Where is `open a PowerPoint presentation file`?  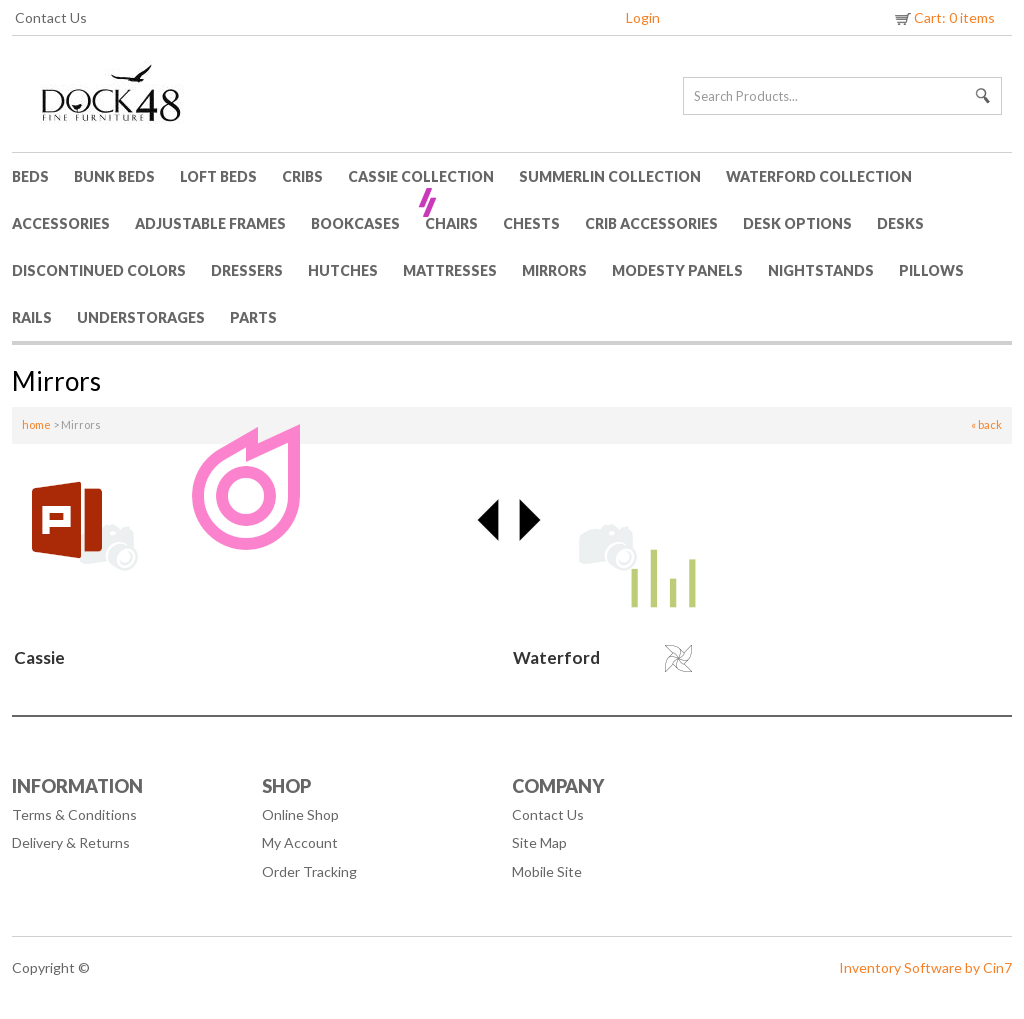
open a PowerPoint presentation file is located at coordinates (67, 520).